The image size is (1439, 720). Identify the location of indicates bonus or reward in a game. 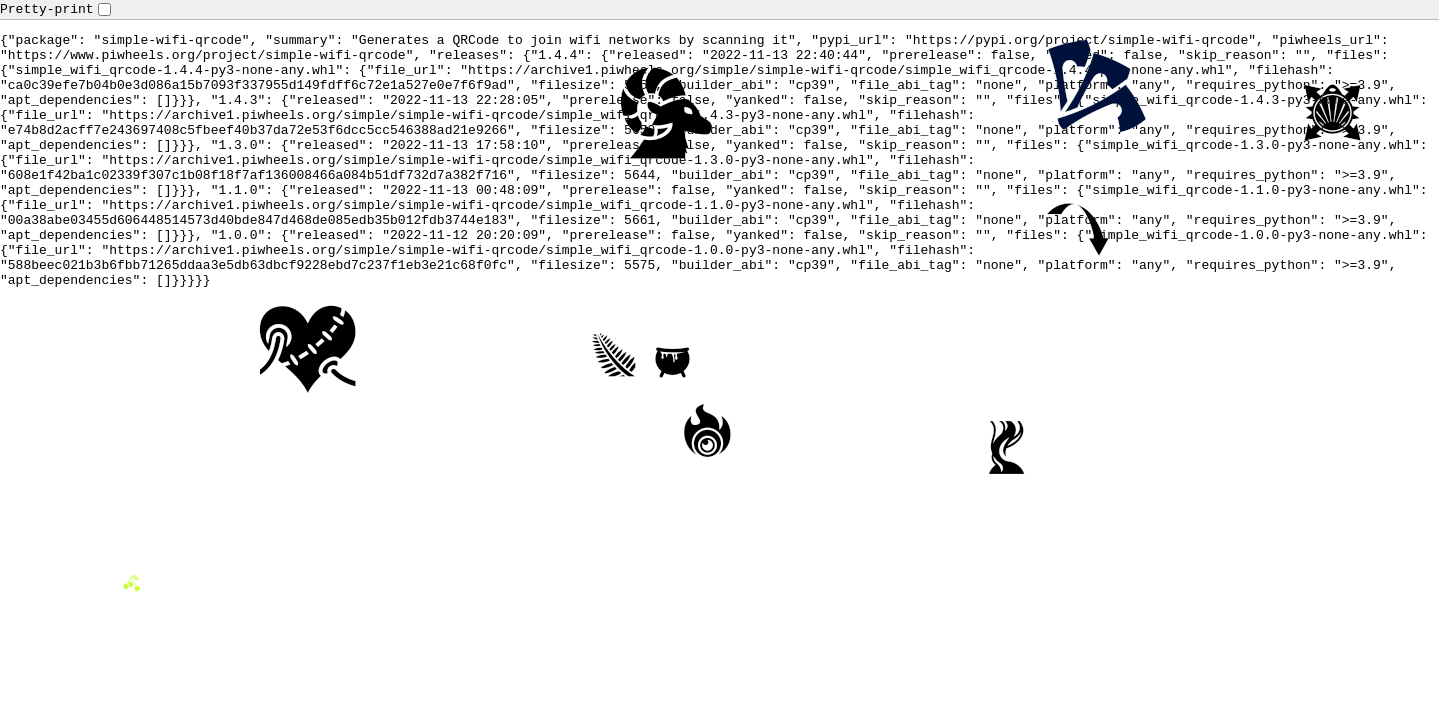
(131, 582).